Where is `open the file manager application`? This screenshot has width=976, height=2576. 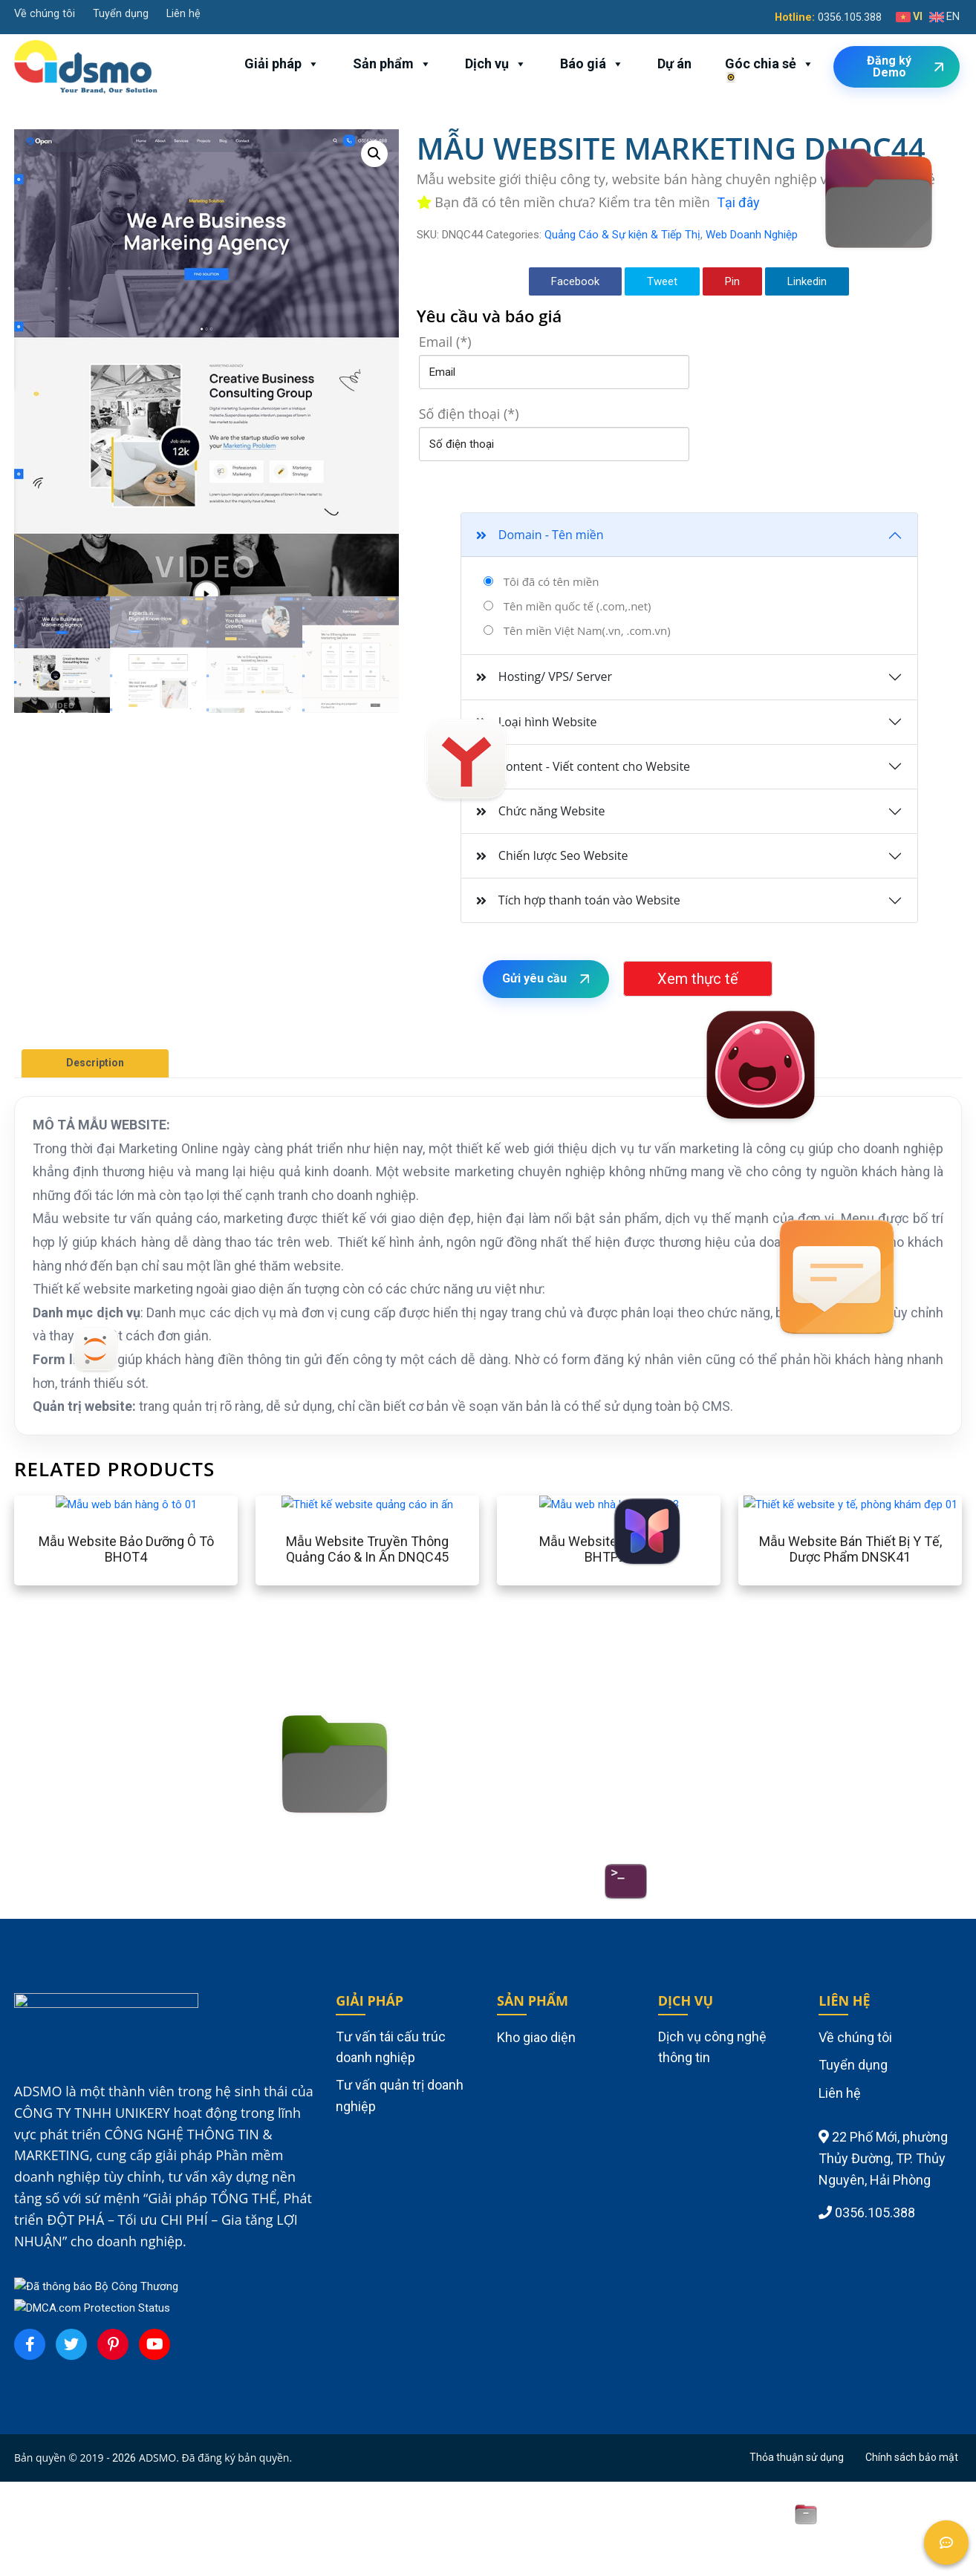 open the file manager application is located at coordinates (806, 2514).